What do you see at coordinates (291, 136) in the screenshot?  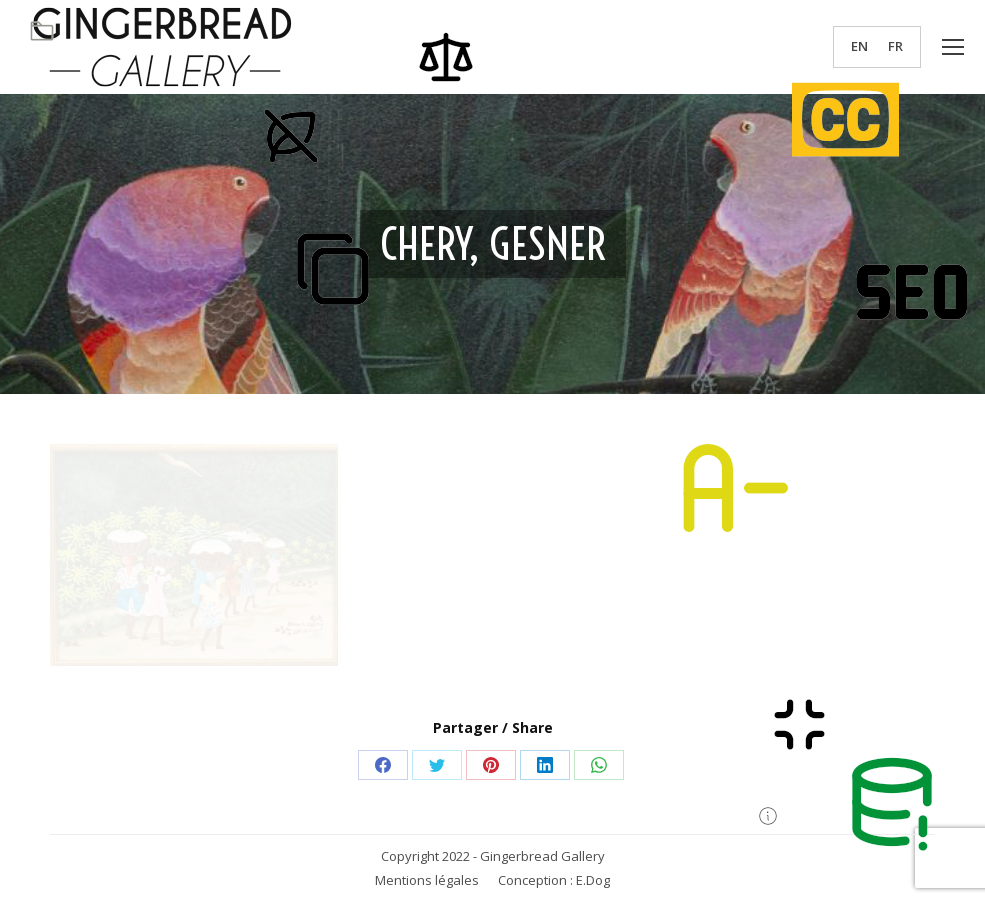 I see `disable eco mode or power saving` at bounding box center [291, 136].